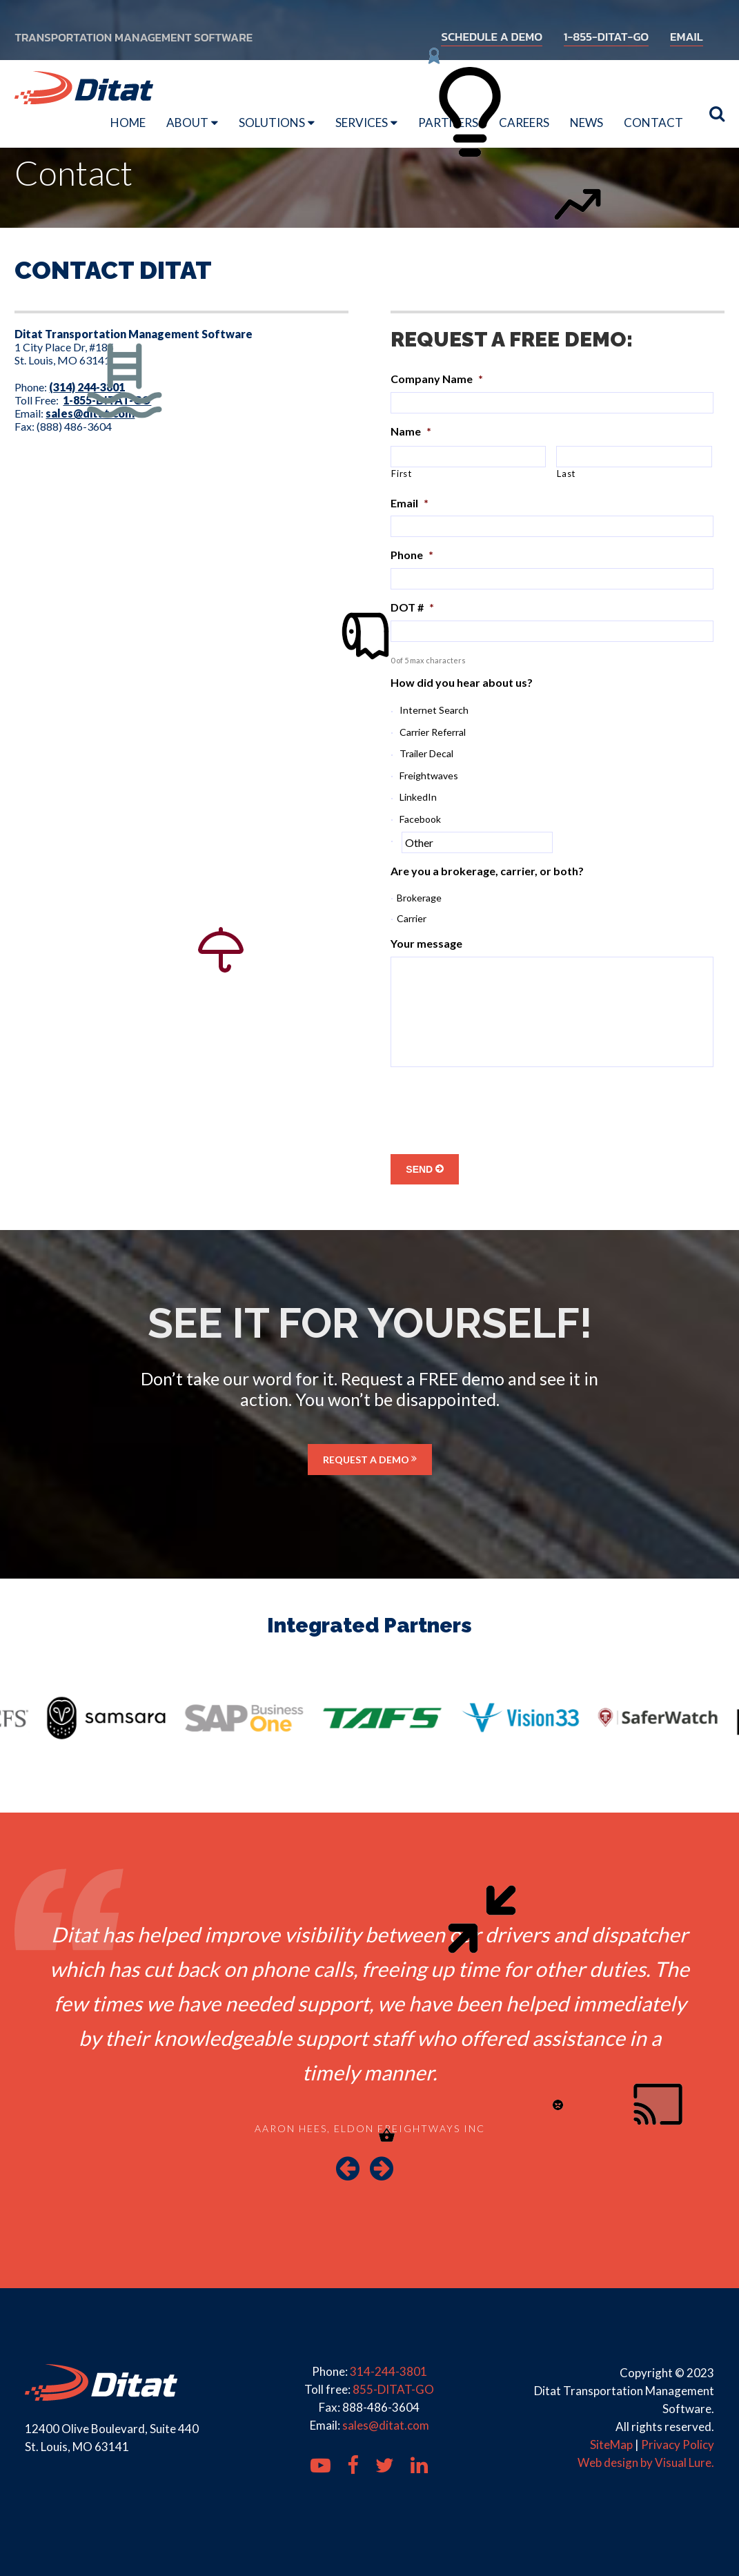 The image size is (739, 2576). Describe the element at coordinates (470, 112) in the screenshot. I see `view tips or suggestions` at that location.